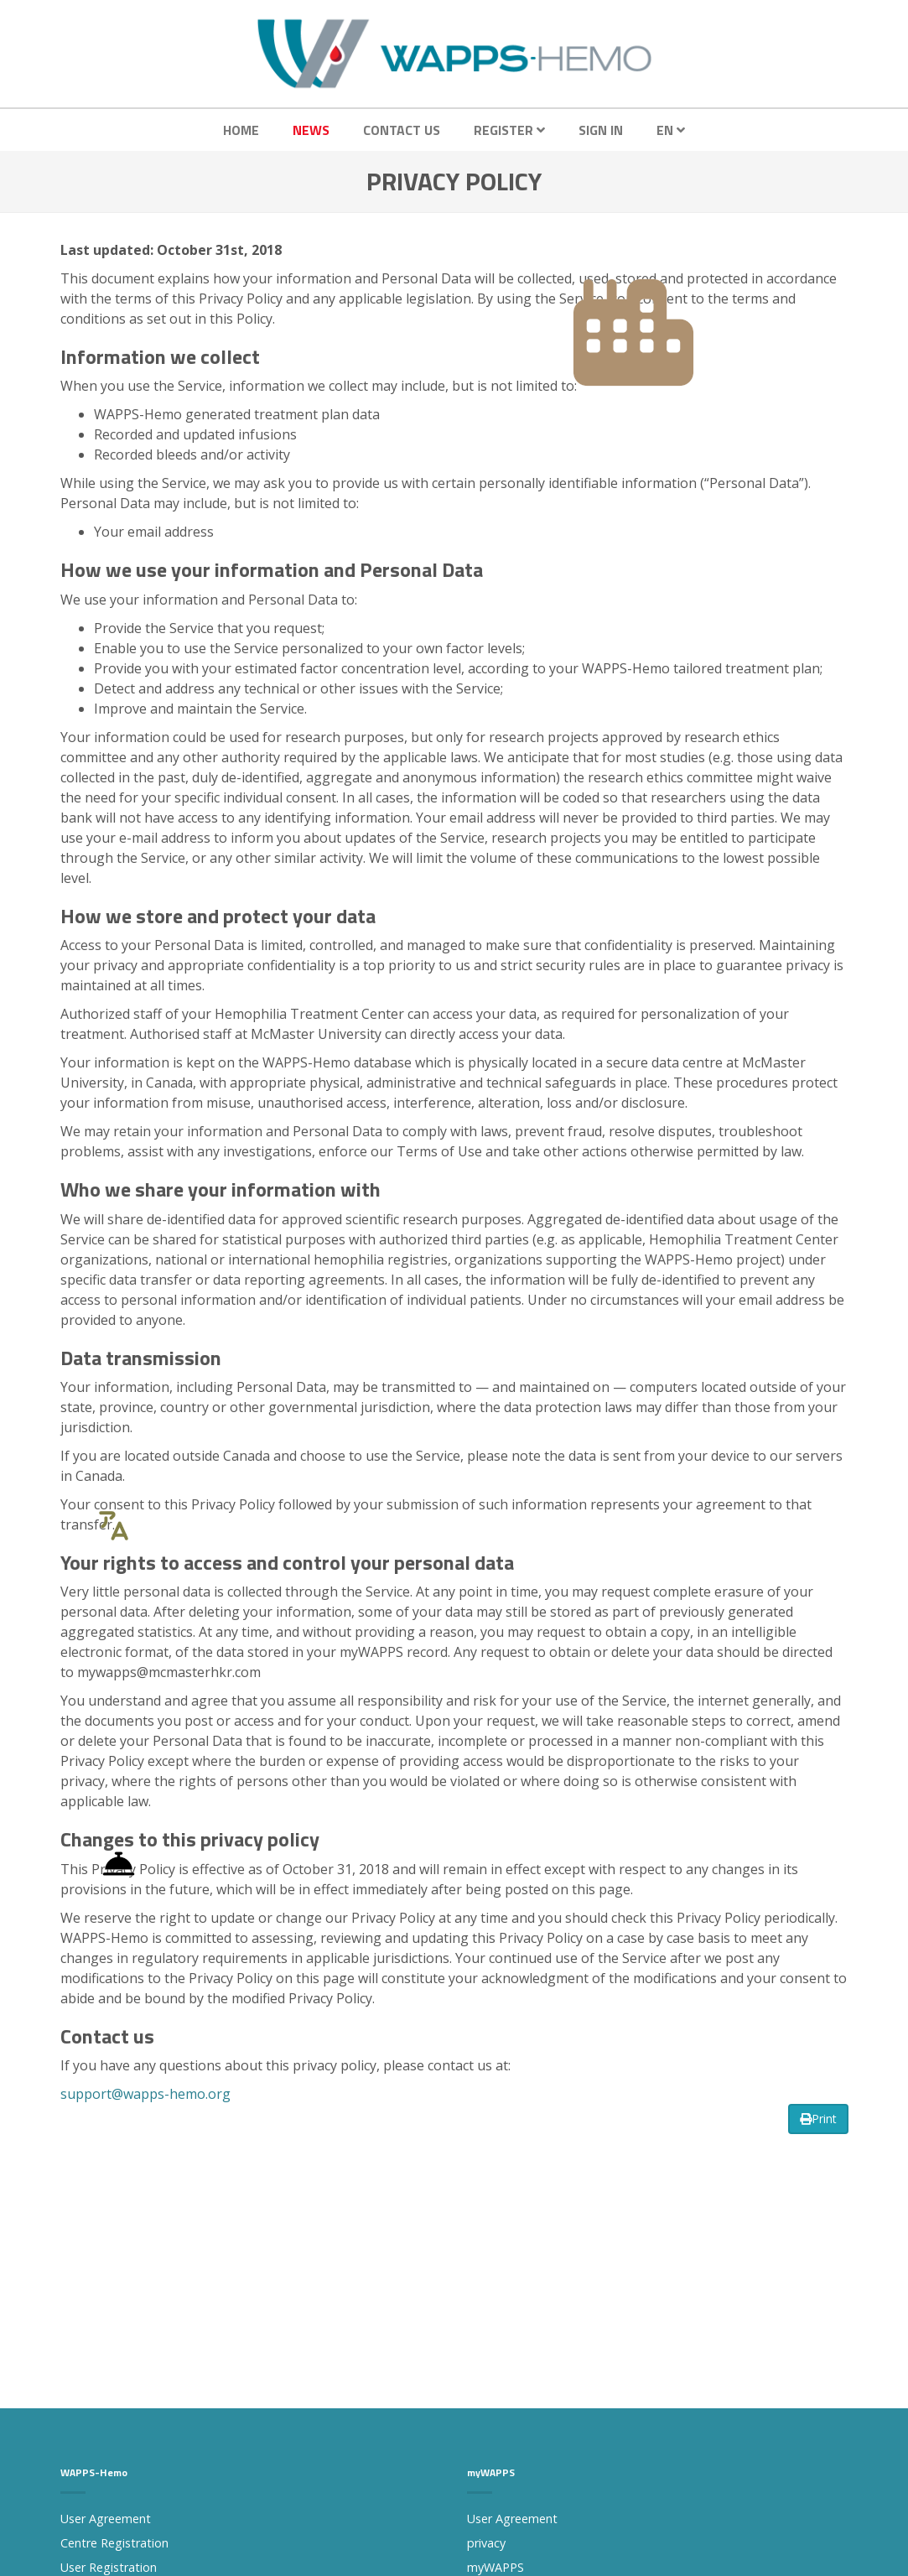  What do you see at coordinates (112, 1524) in the screenshot?
I see `switch to Japanese katakana input` at bounding box center [112, 1524].